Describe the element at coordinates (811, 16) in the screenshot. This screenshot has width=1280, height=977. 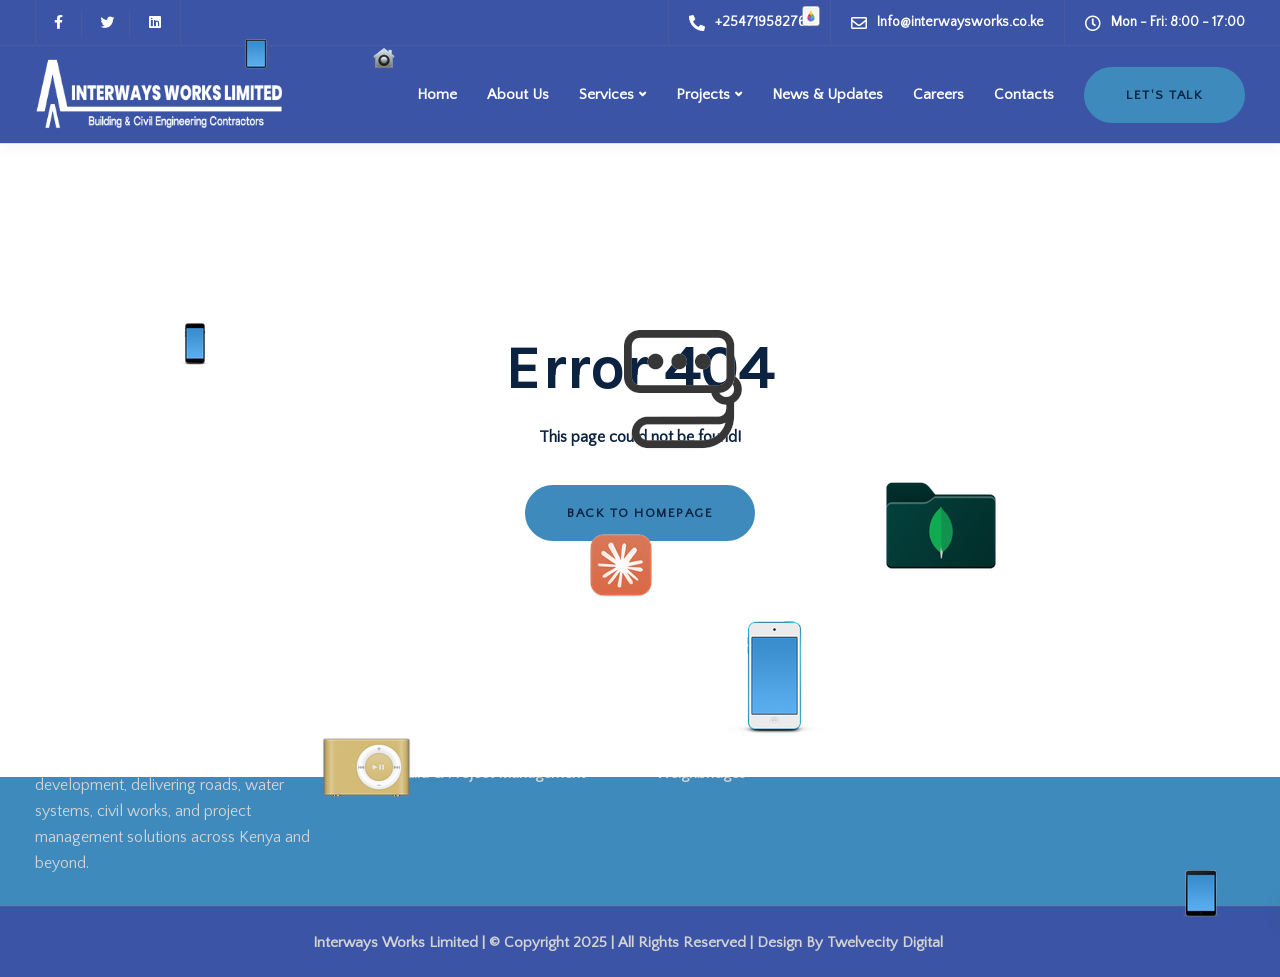
I see `an ICC color profile file` at that location.